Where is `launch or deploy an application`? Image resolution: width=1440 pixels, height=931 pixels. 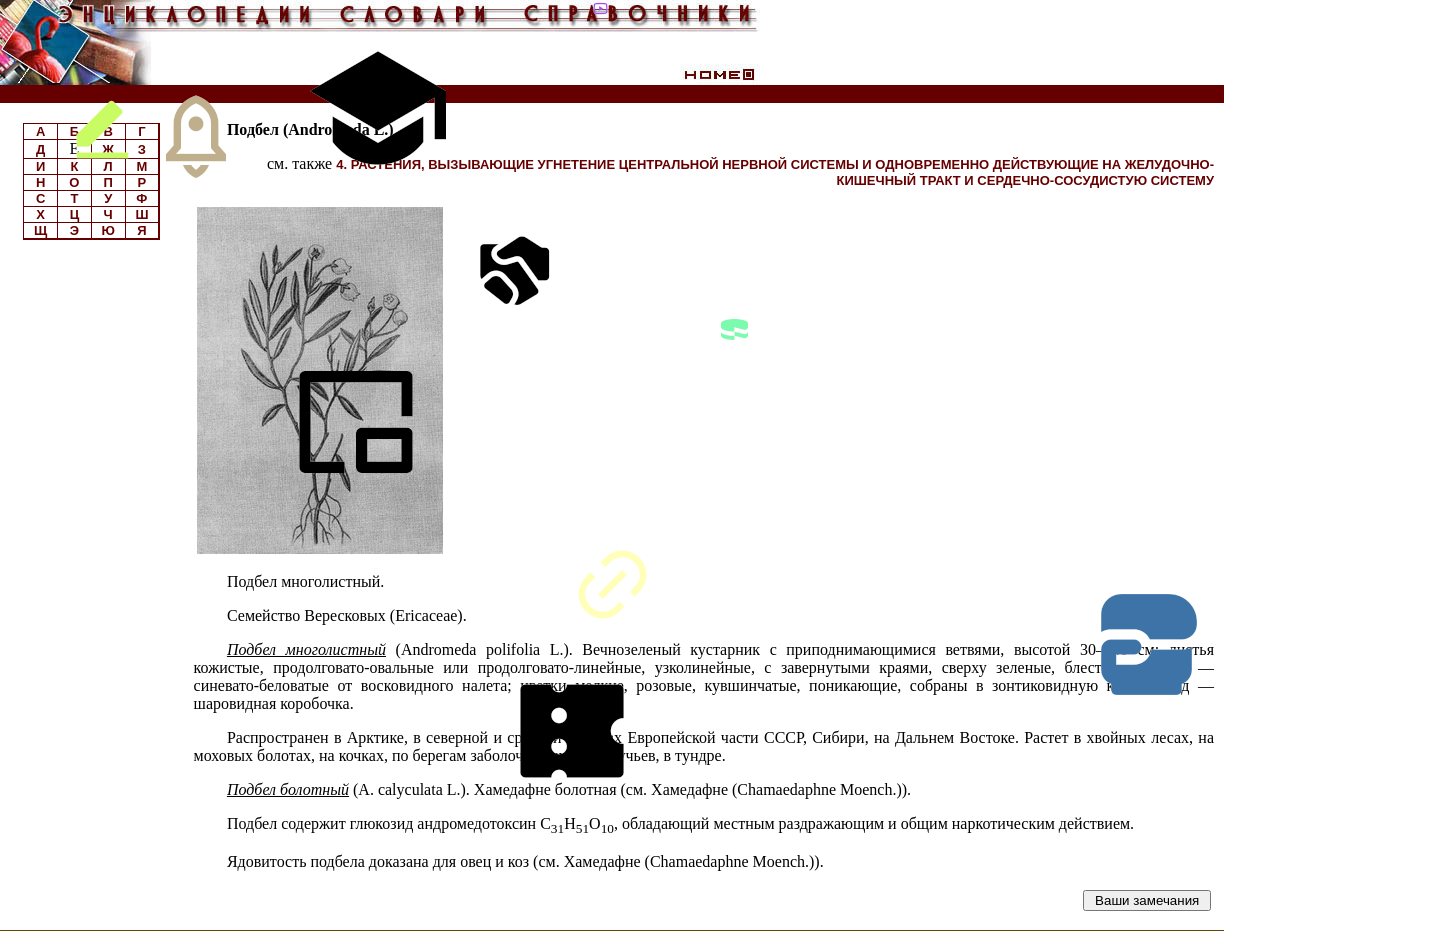
launch or deploy an application is located at coordinates (196, 135).